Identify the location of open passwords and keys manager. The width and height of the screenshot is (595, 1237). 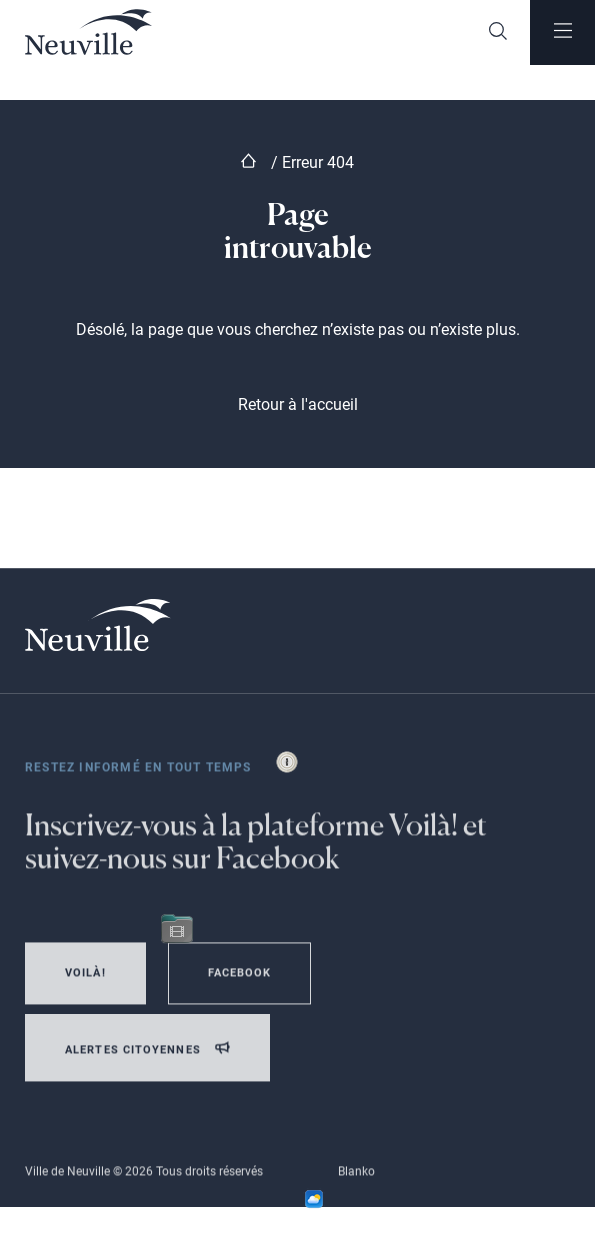
(287, 762).